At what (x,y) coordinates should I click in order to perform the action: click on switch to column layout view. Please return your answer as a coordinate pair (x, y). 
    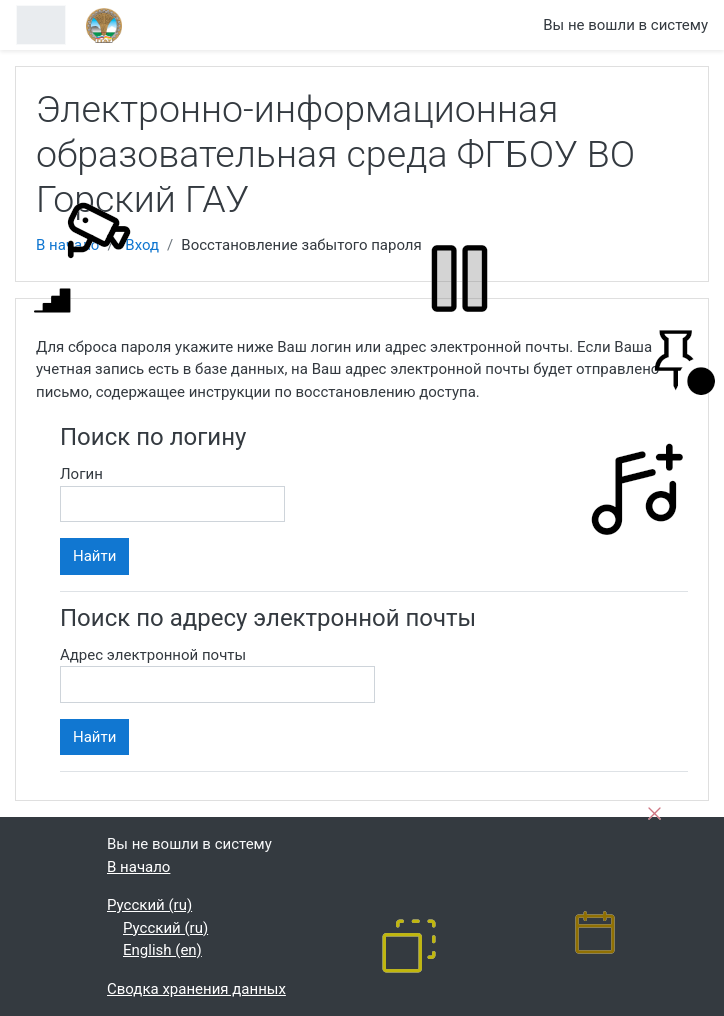
    Looking at the image, I should click on (459, 278).